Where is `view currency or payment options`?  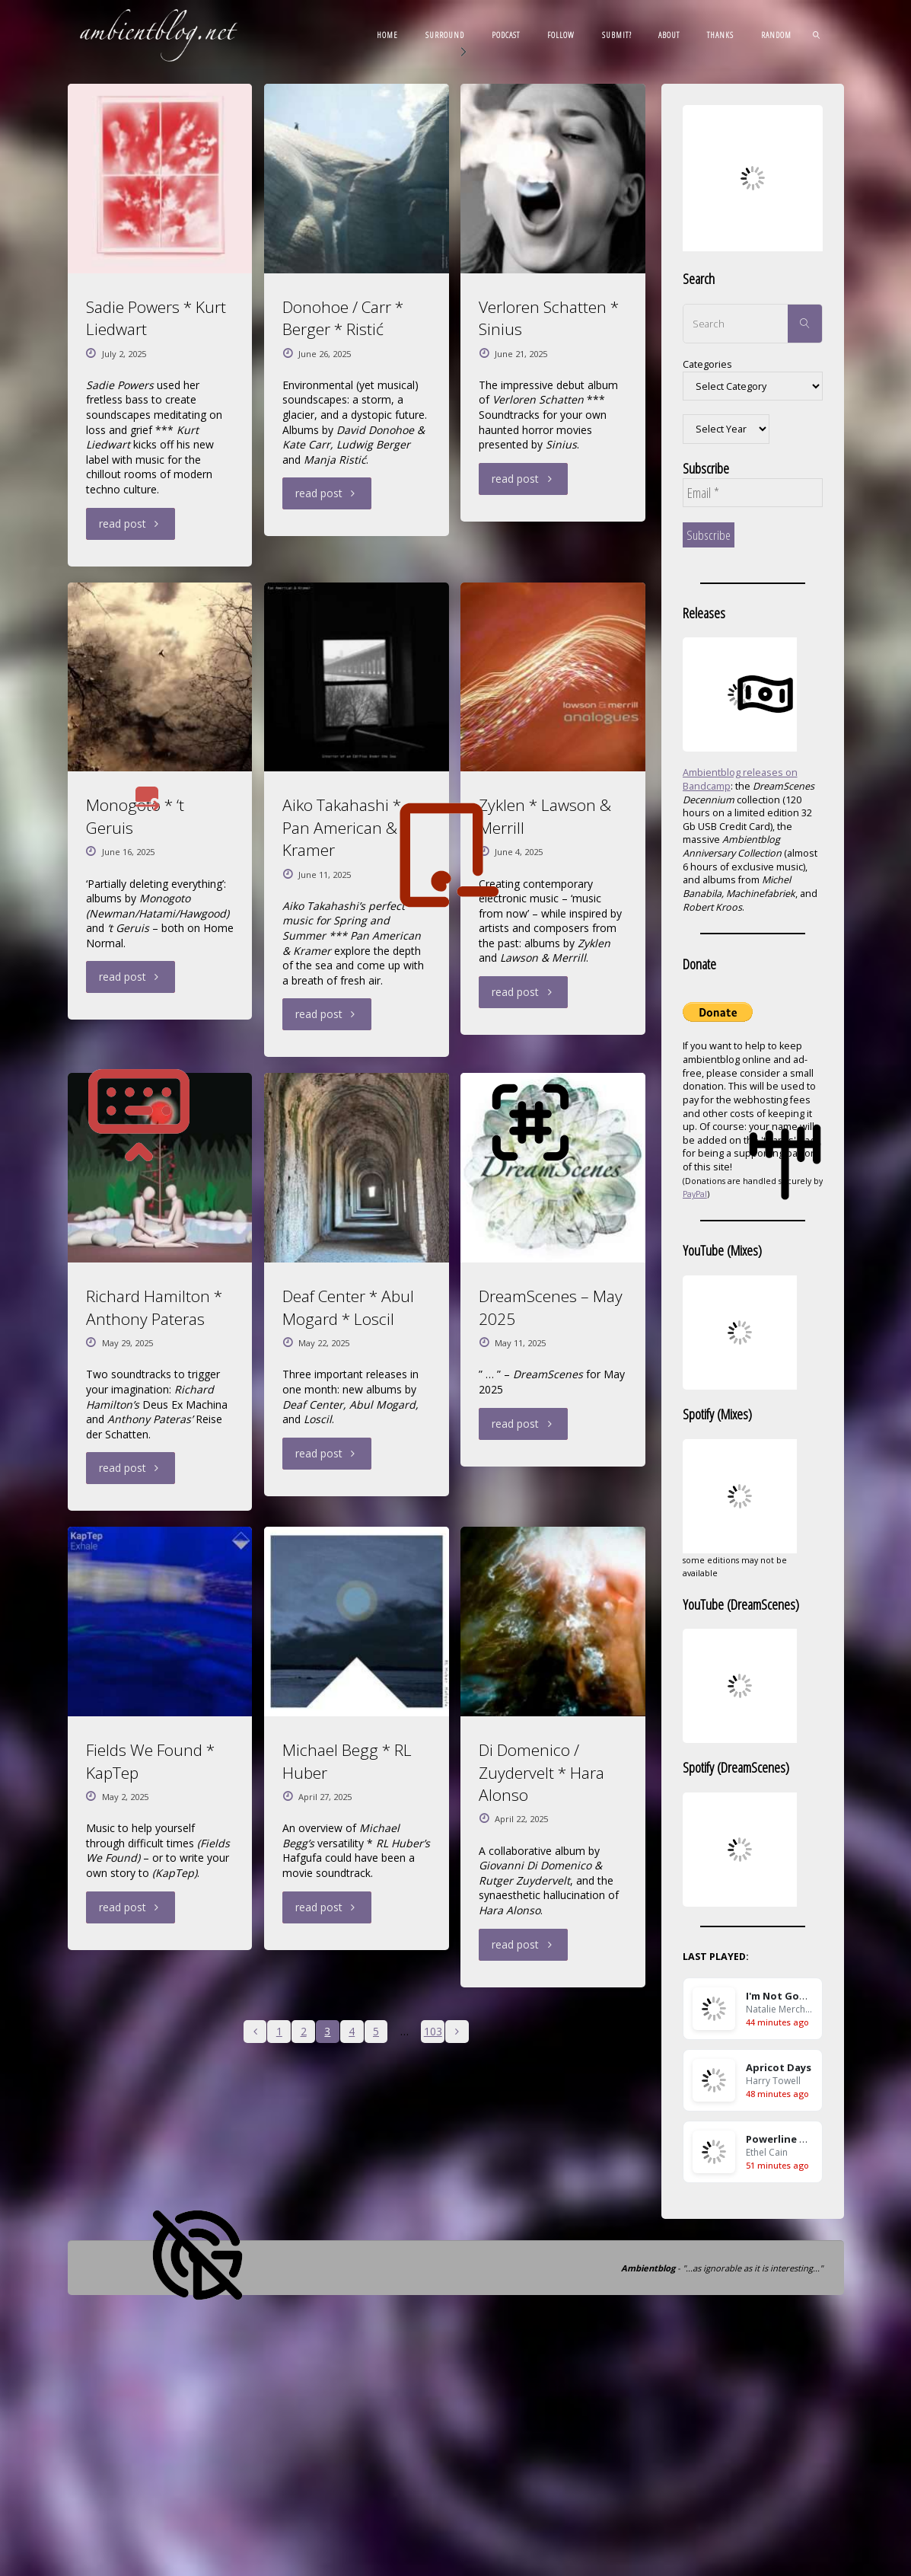 view currency or payment options is located at coordinates (765, 694).